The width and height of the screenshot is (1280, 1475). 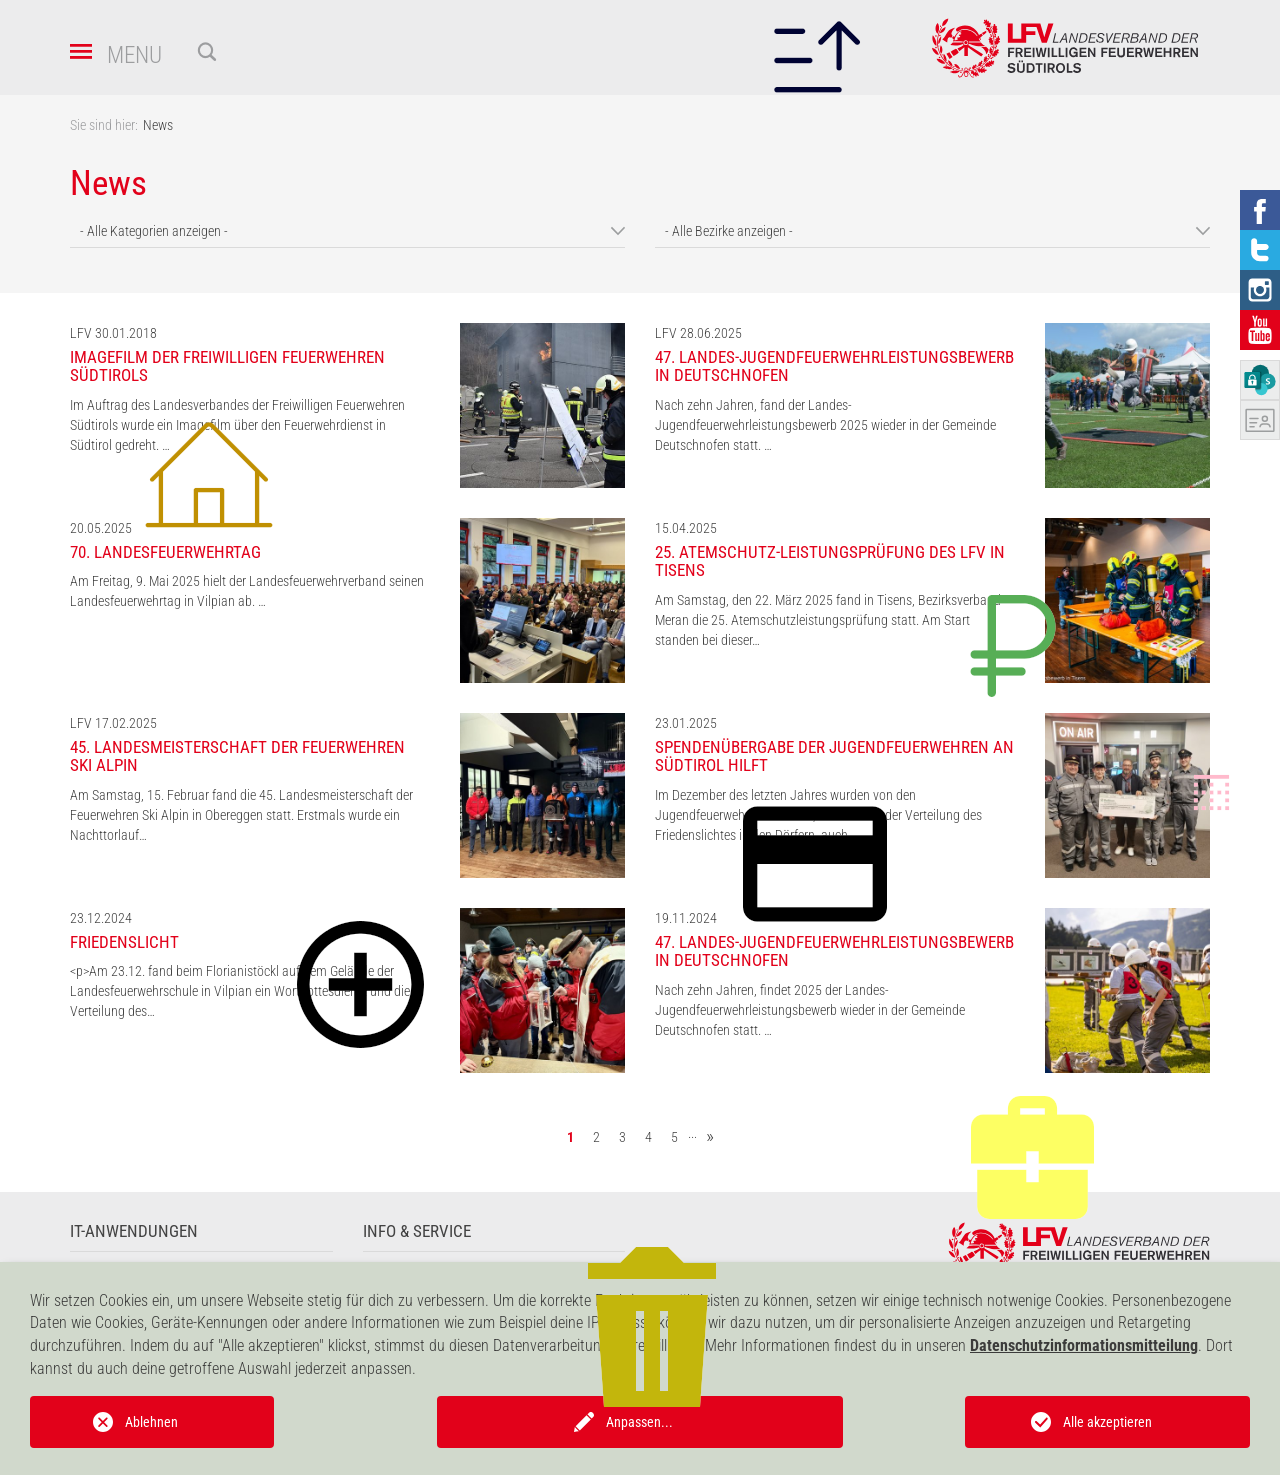 What do you see at coordinates (1013, 646) in the screenshot?
I see `view prices in russian rubles` at bounding box center [1013, 646].